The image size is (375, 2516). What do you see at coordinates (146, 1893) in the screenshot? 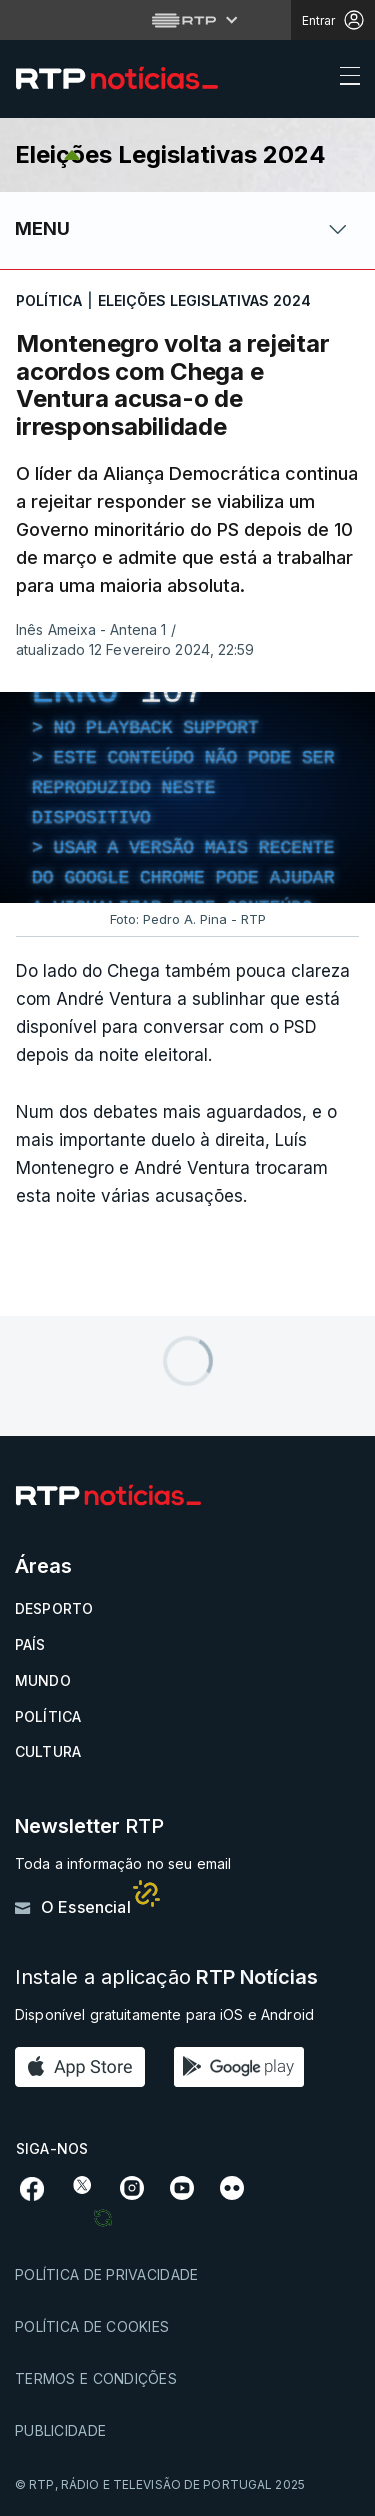
I see `remove or break a hyperlink` at bounding box center [146, 1893].